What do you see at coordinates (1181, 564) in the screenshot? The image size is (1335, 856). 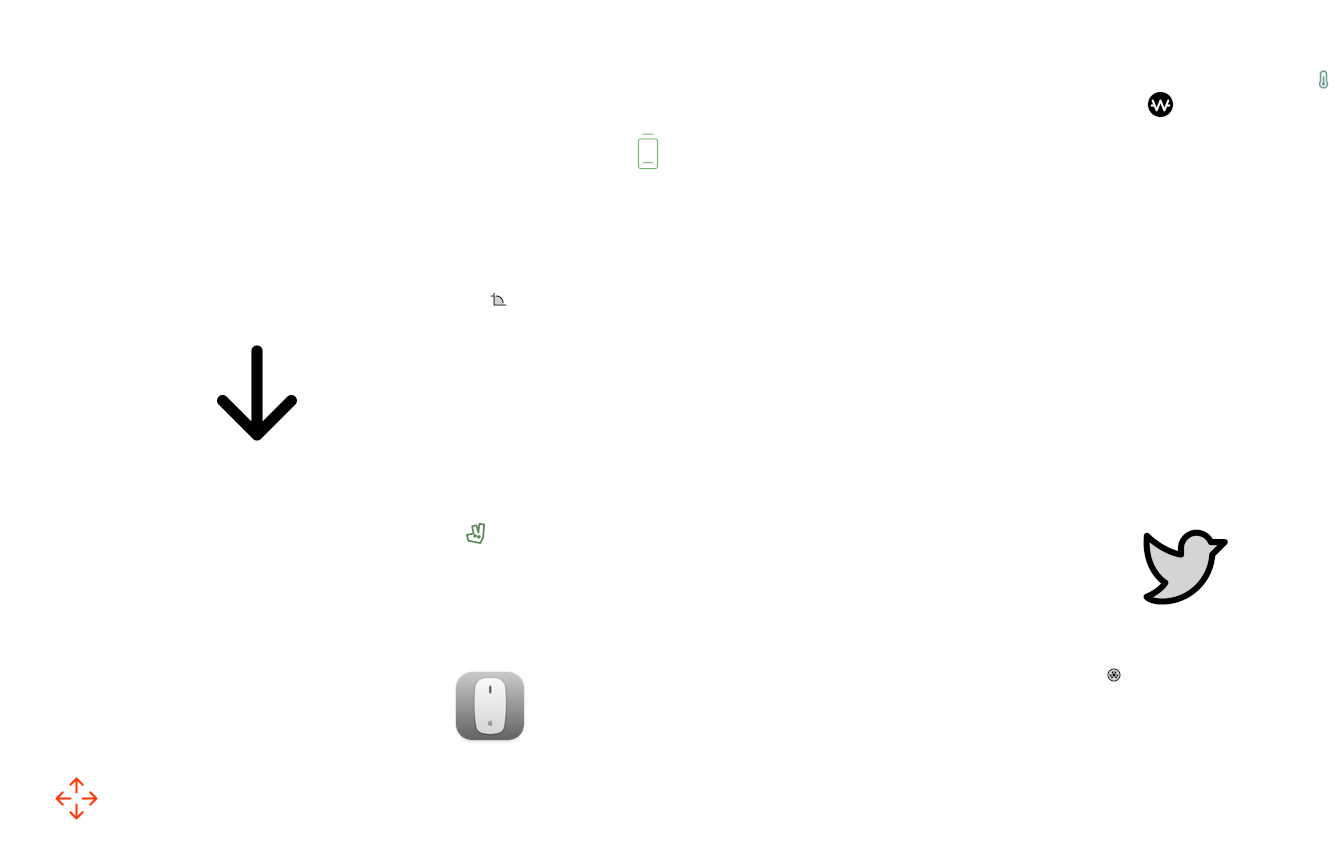 I see `share to twitter` at bounding box center [1181, 564].